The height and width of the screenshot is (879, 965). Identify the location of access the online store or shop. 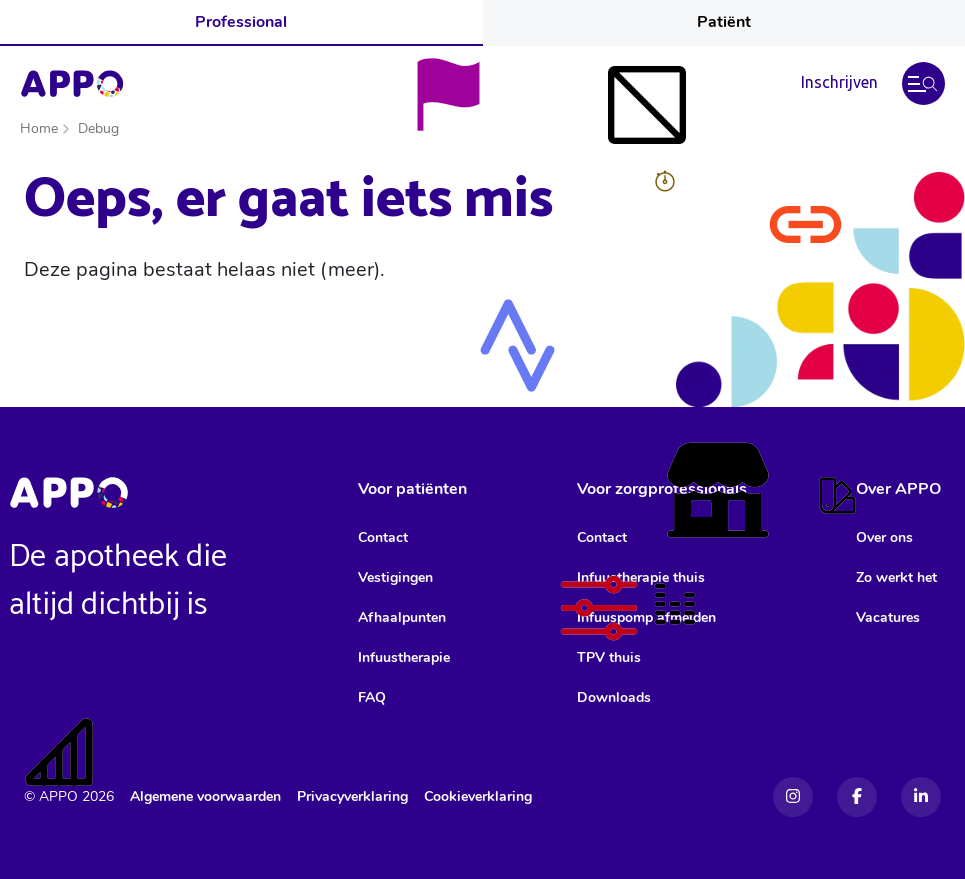
(718, 490).